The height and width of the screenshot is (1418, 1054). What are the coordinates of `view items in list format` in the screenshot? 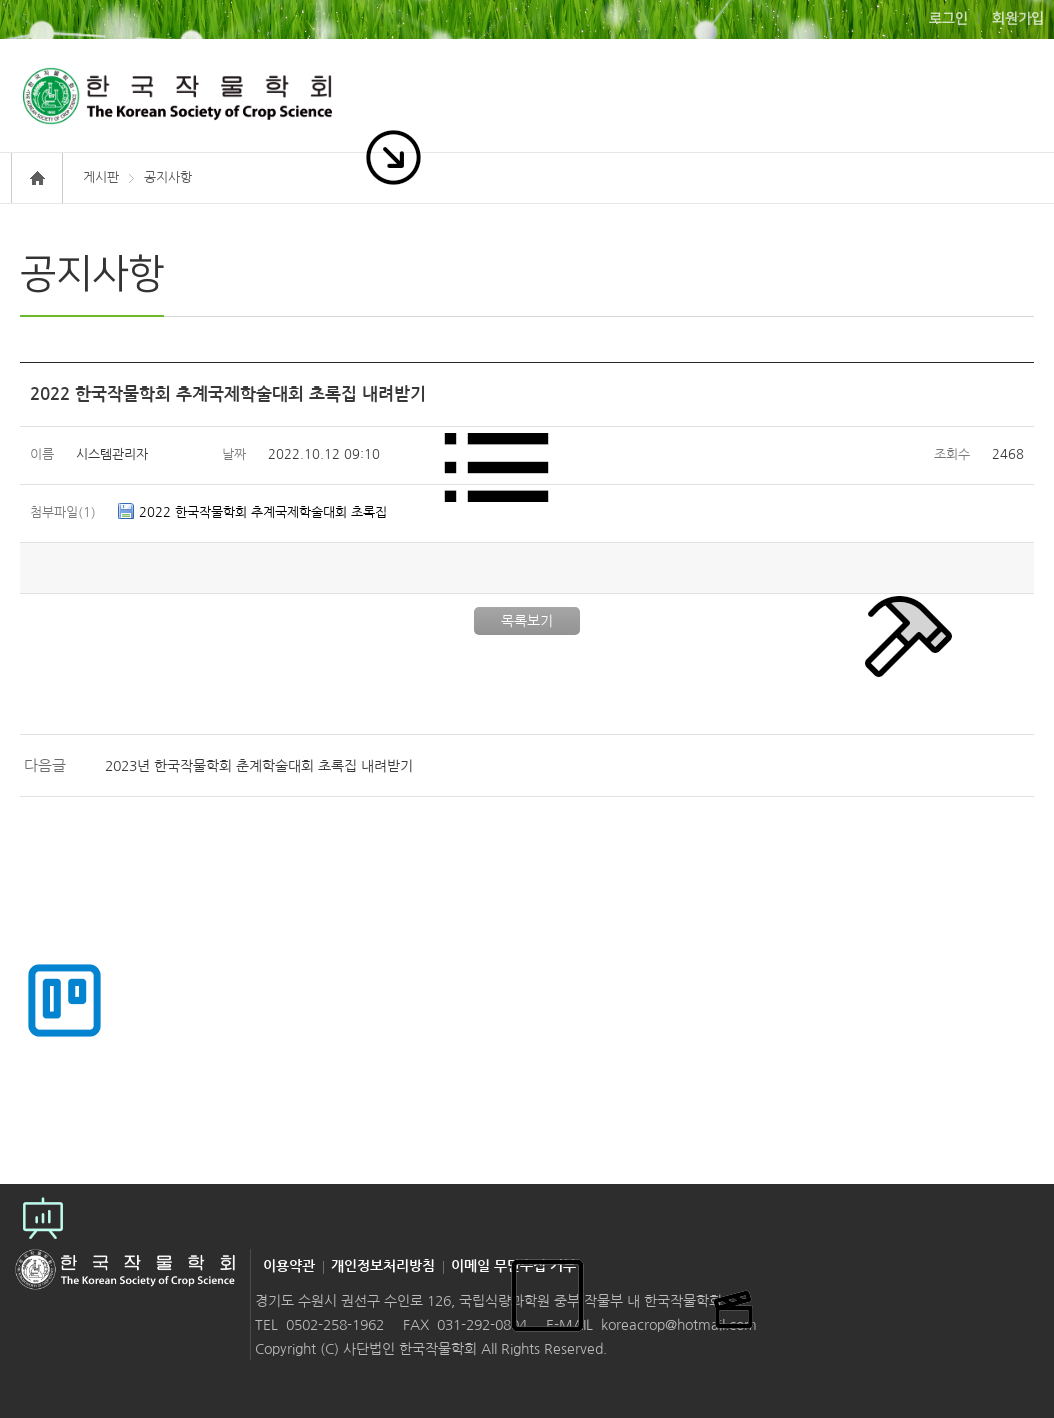 It's located at (496, 467).